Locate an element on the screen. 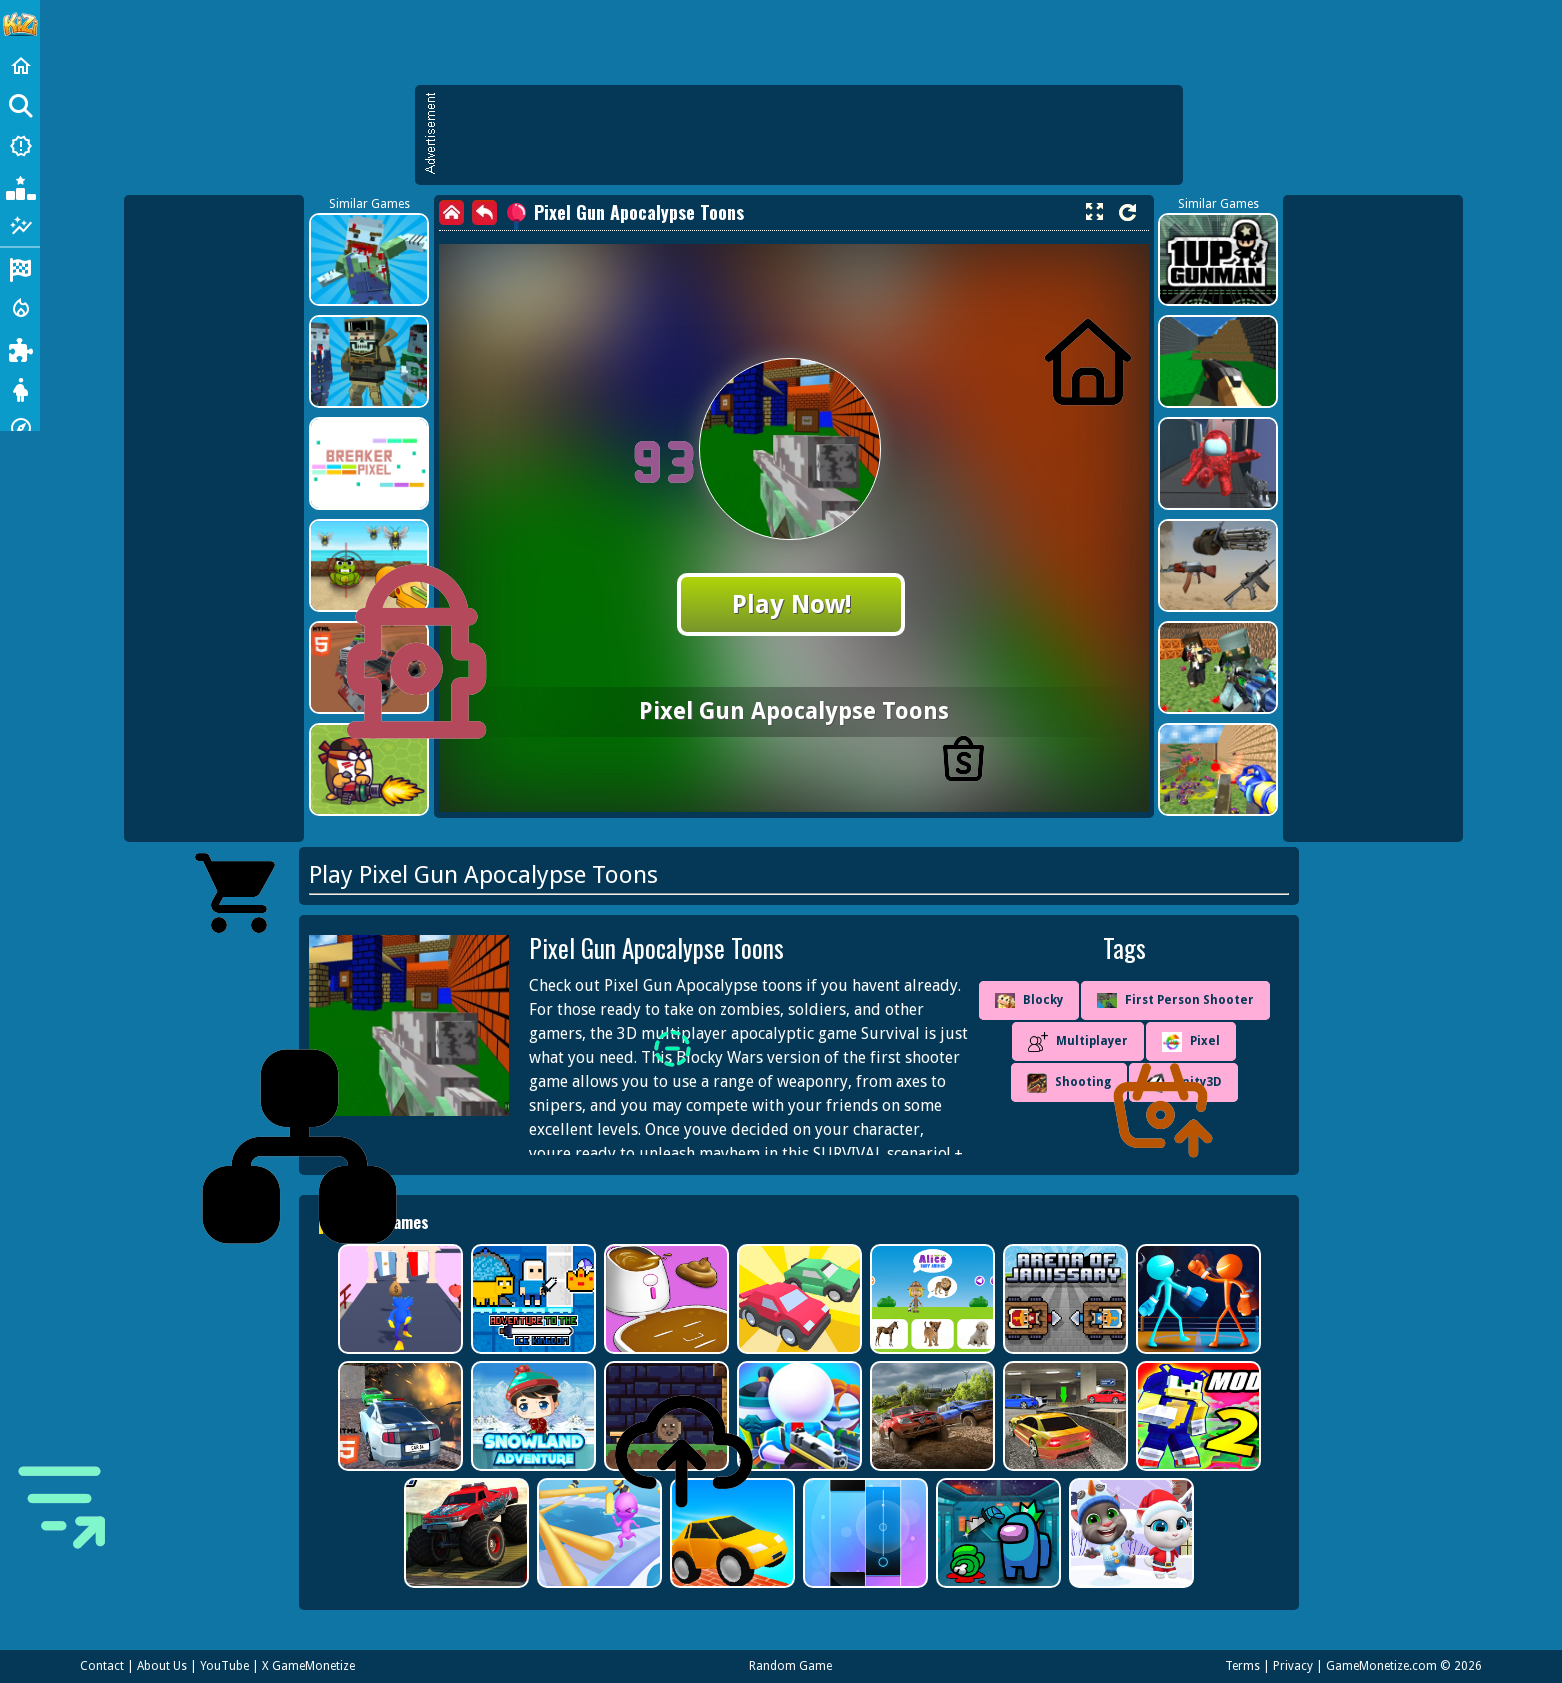  share current filter settings is located at coordinates (59, 1498).